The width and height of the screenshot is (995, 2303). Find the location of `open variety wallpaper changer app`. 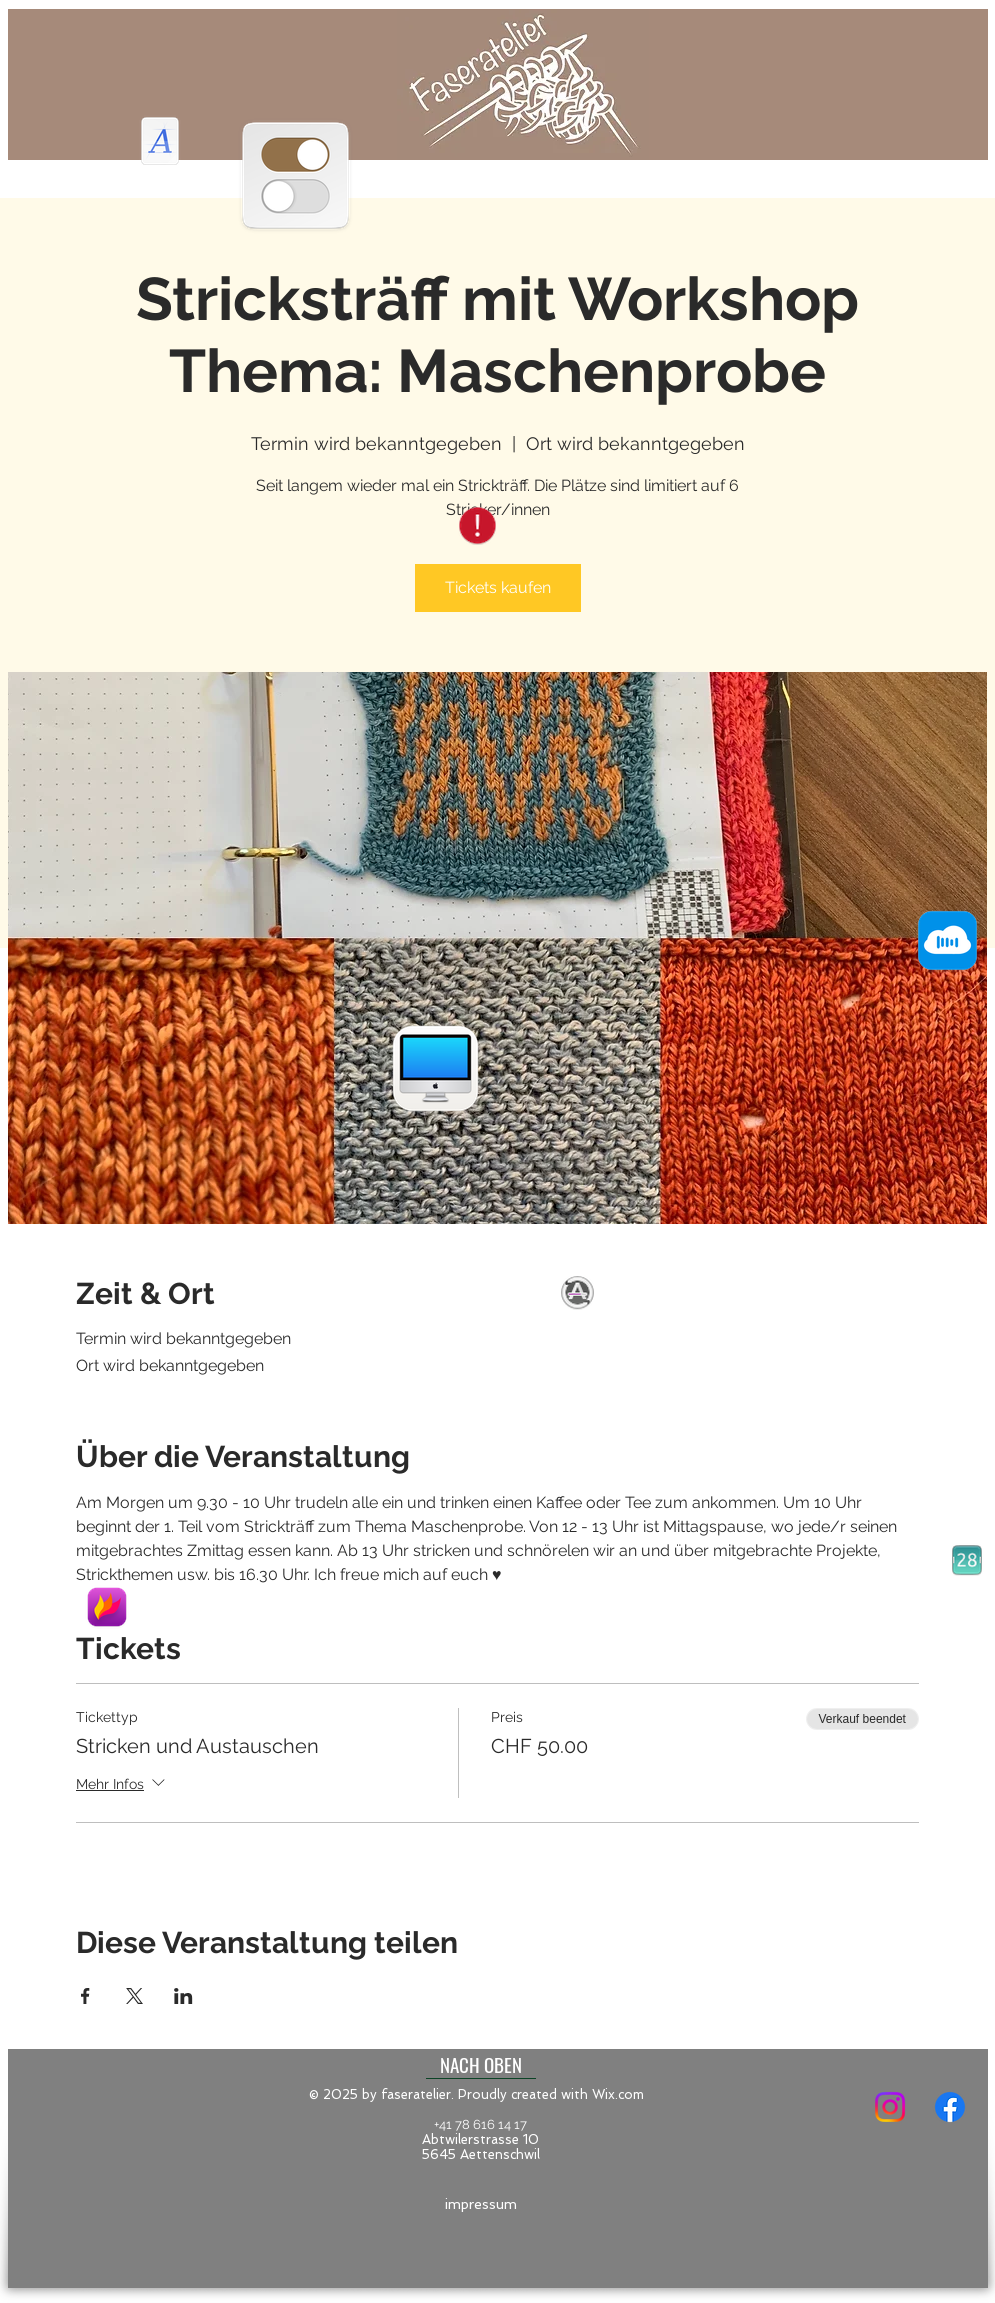

open variety wallpaper changer app is located at coordinates (435, 1068).